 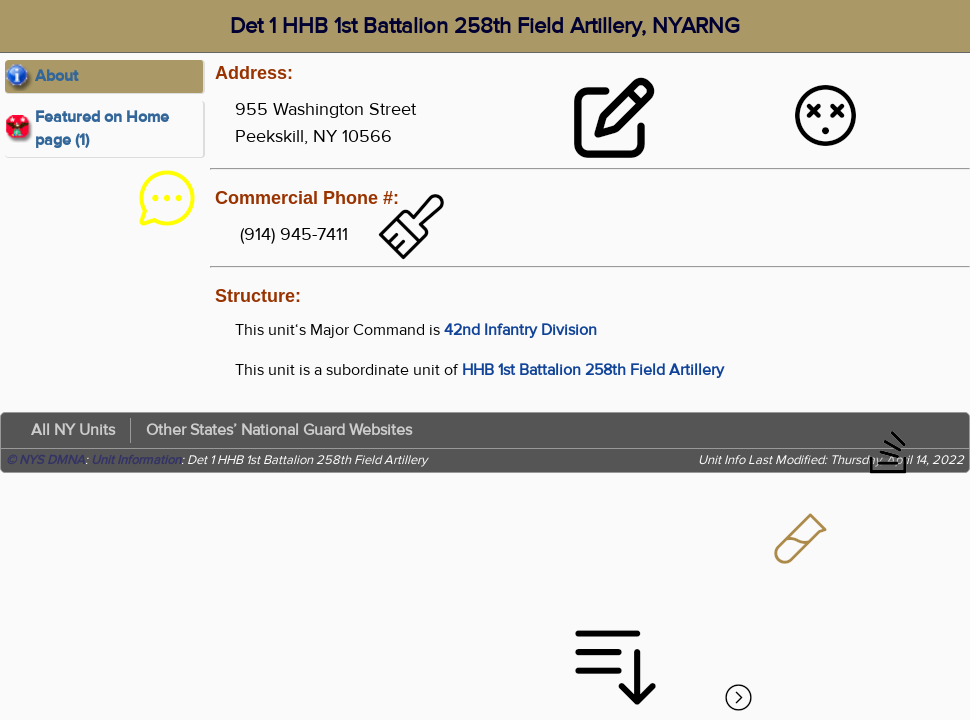 What do you see at coordinates (825, 115) in the screenshot?
I see `indicates an error or failed state` at bounding box center [825, 115].